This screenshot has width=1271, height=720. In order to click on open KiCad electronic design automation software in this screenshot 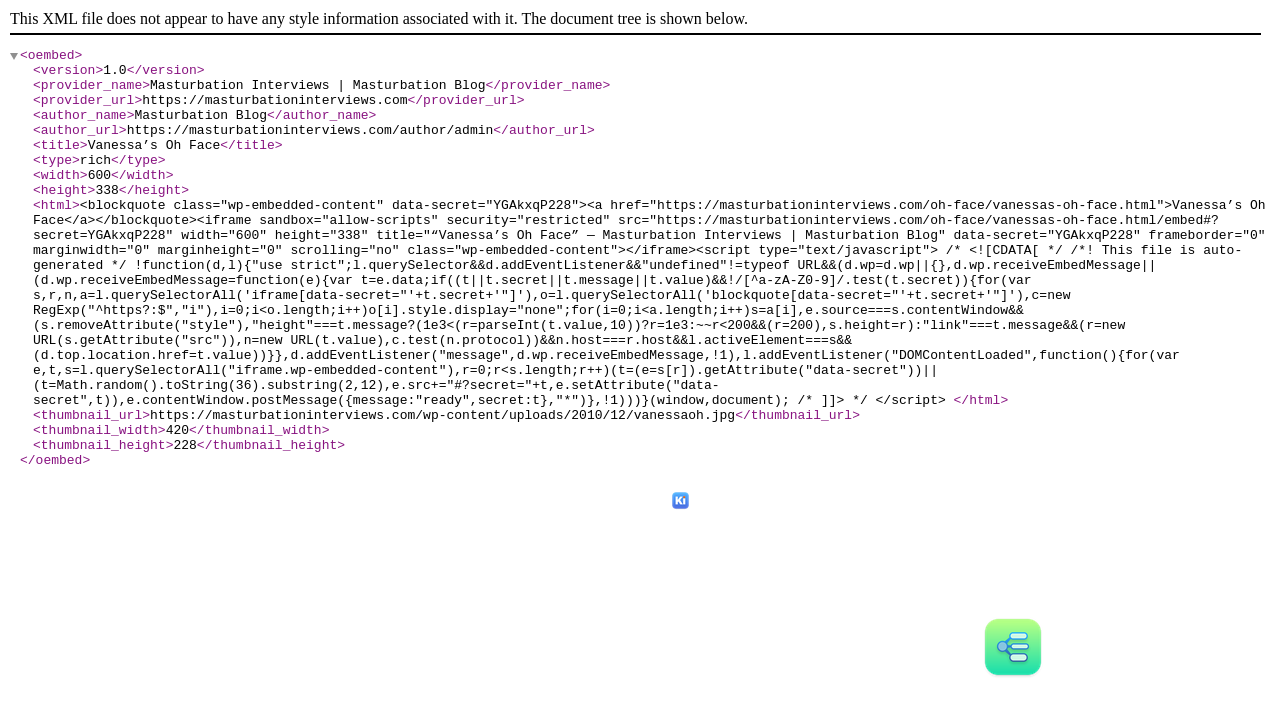, I will do `click(680, 500)`.